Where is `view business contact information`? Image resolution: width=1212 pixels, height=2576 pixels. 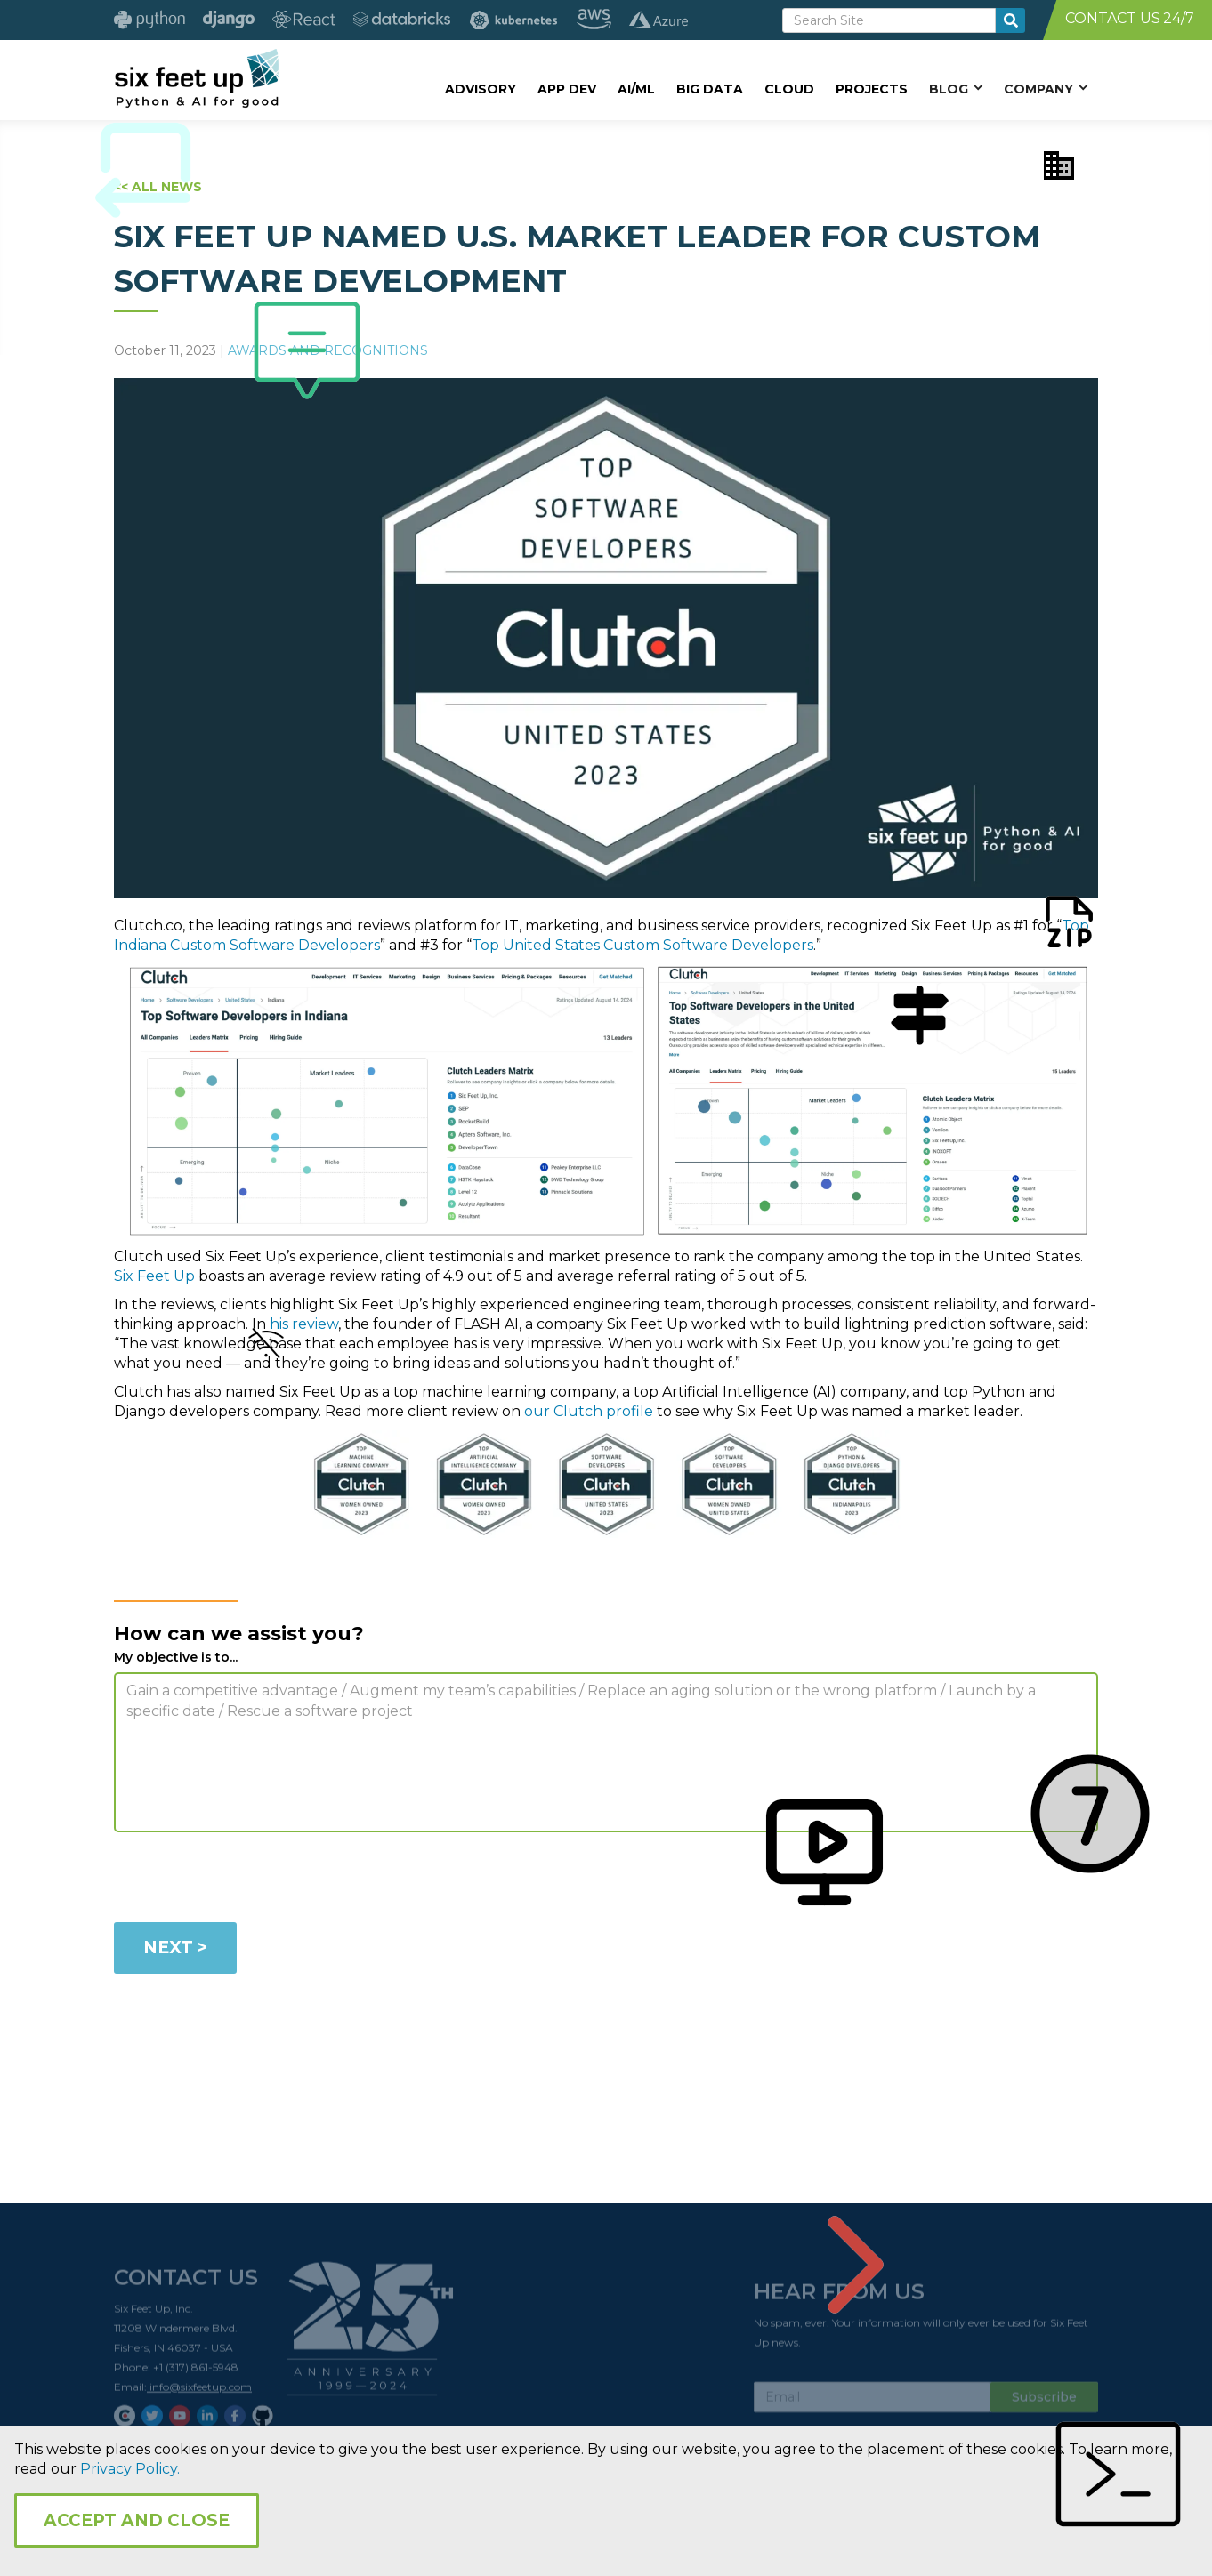
view business contact information is located at coordinates (1059, 165).